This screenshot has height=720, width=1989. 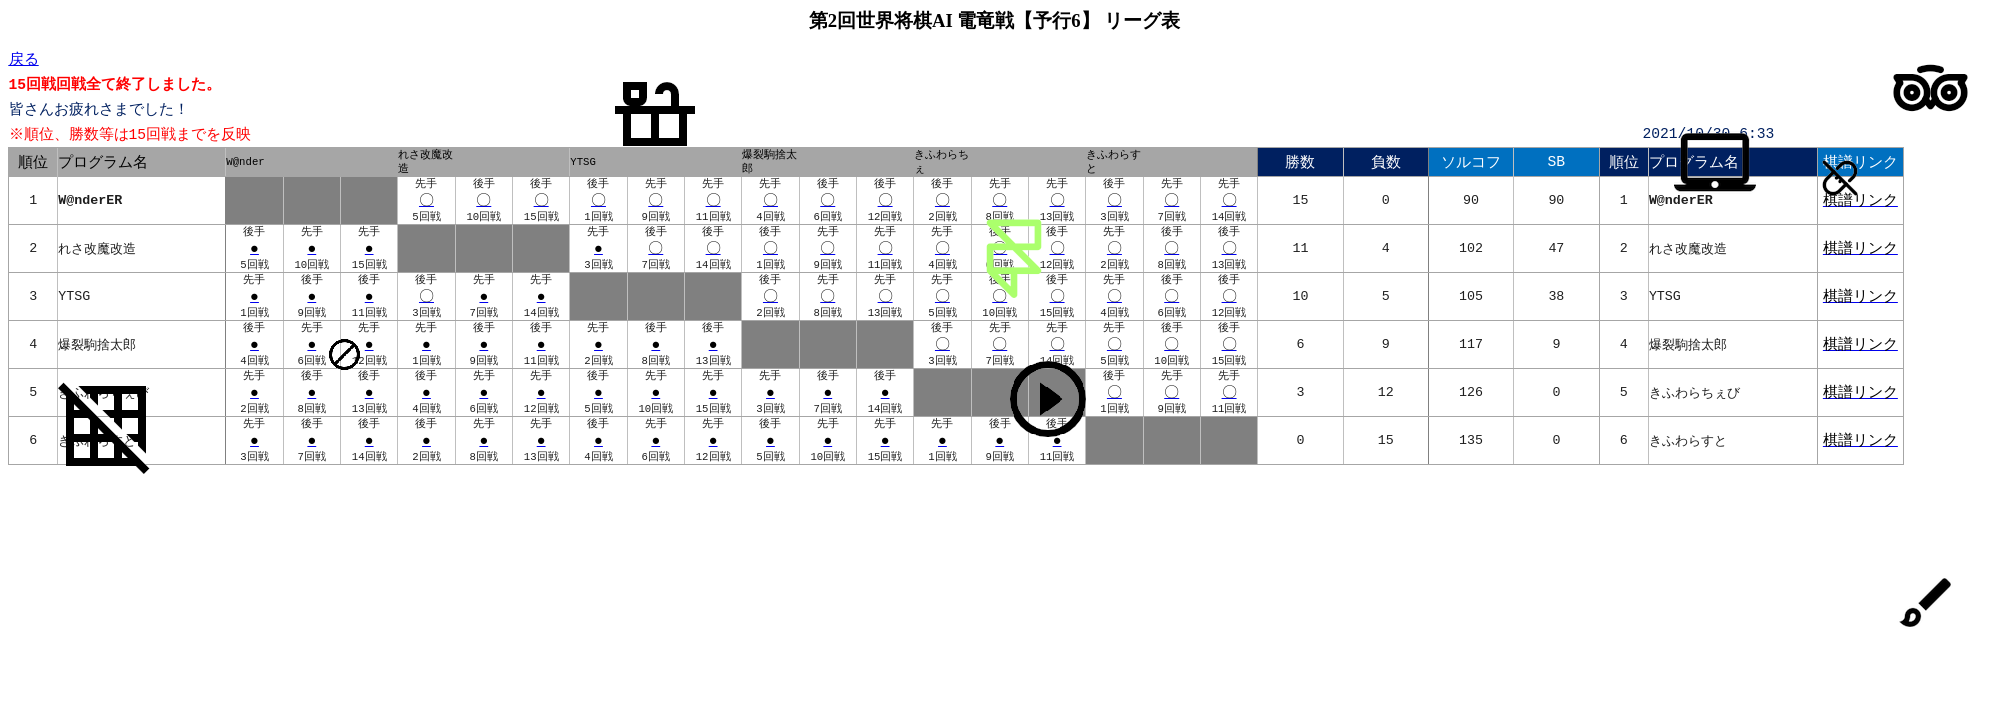 I want to click on access mac or laptop-specific settings, so click(x=1715, y=164).